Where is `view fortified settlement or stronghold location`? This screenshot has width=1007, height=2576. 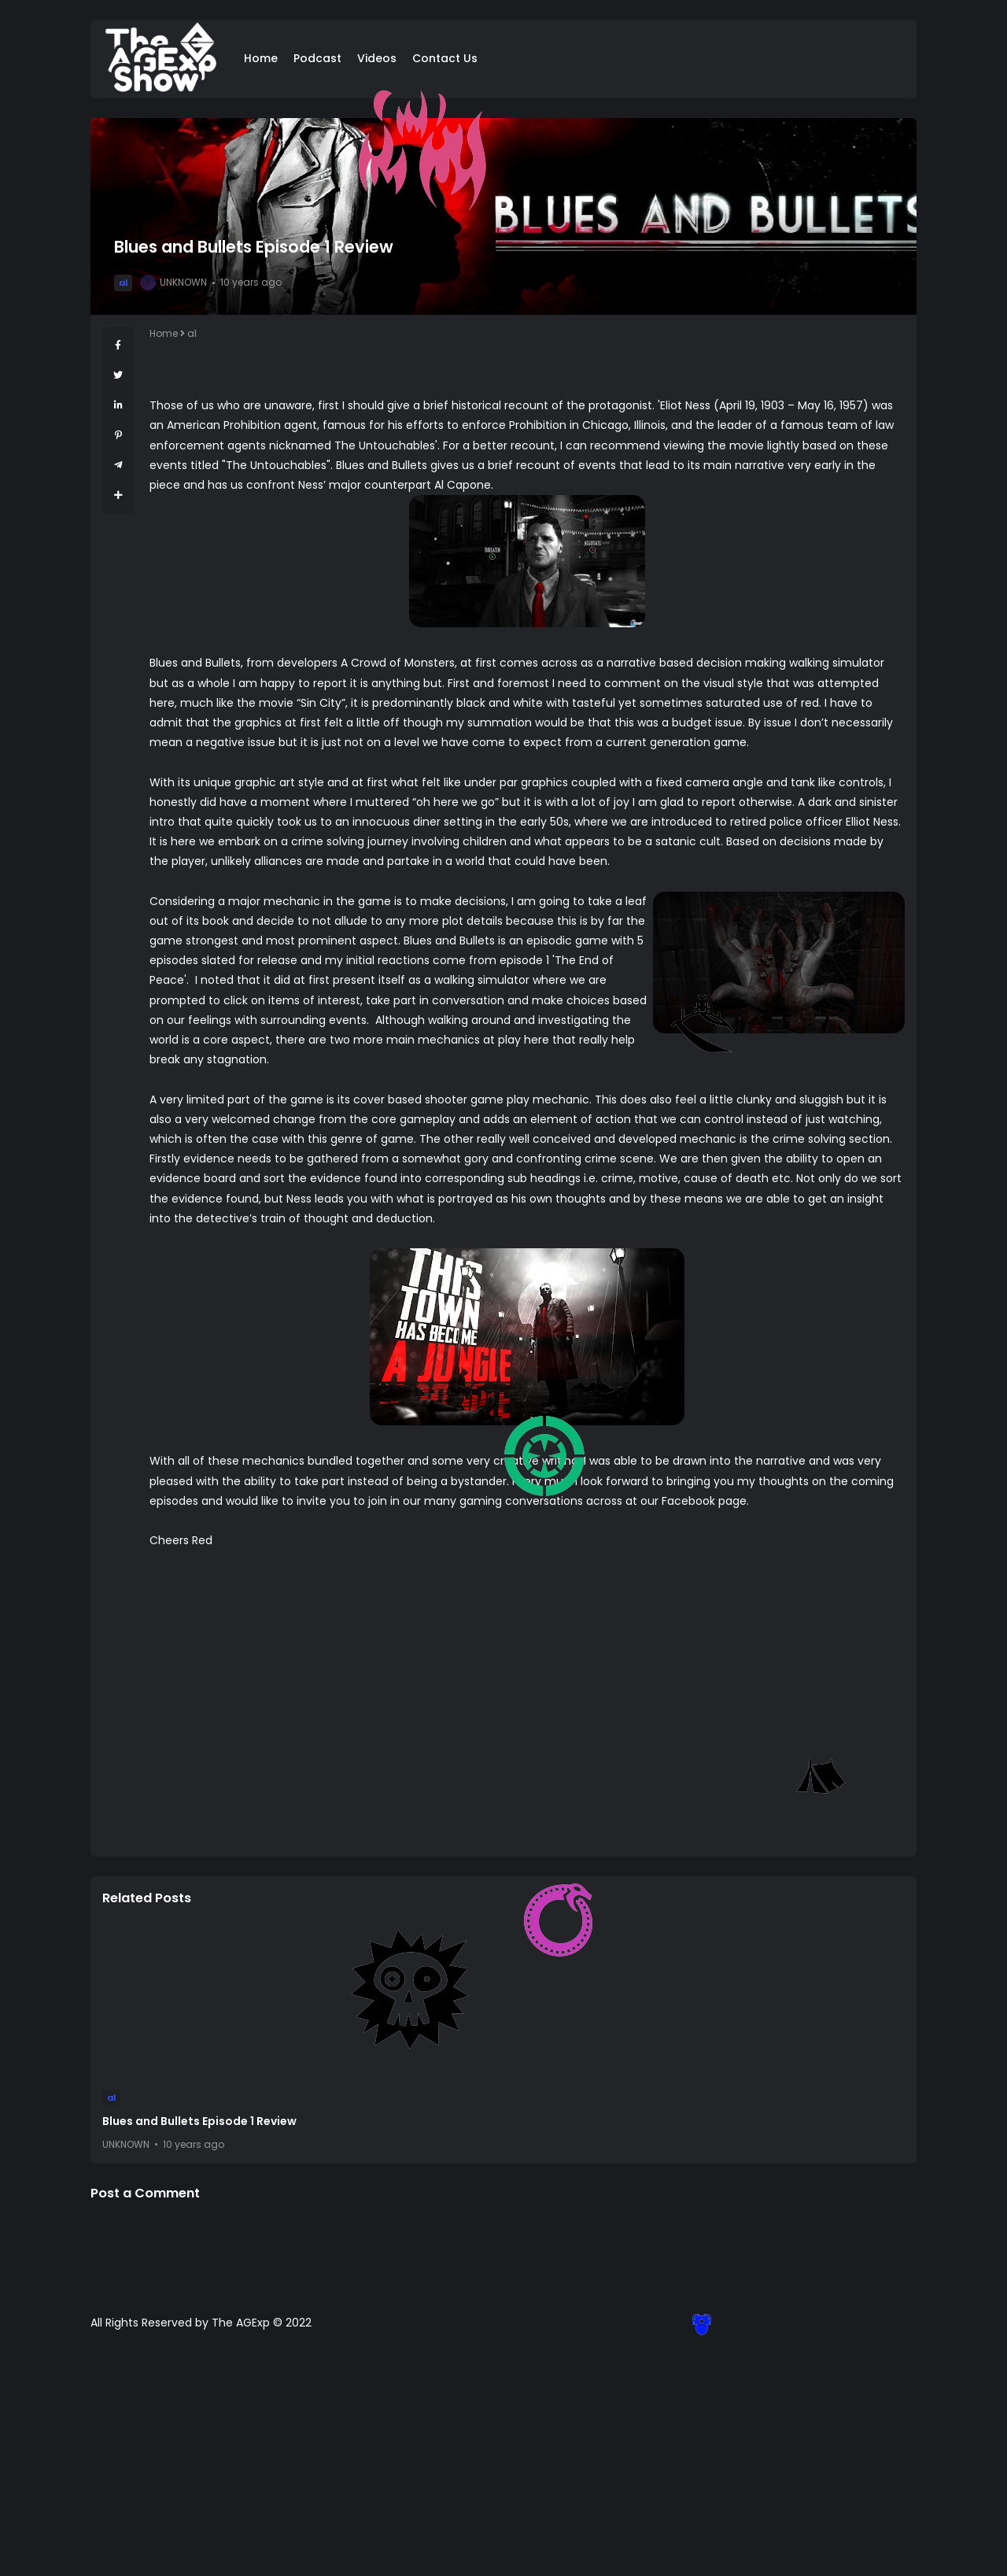 view fortified settlement or stronghold location is located at coordinates (702, 1022).